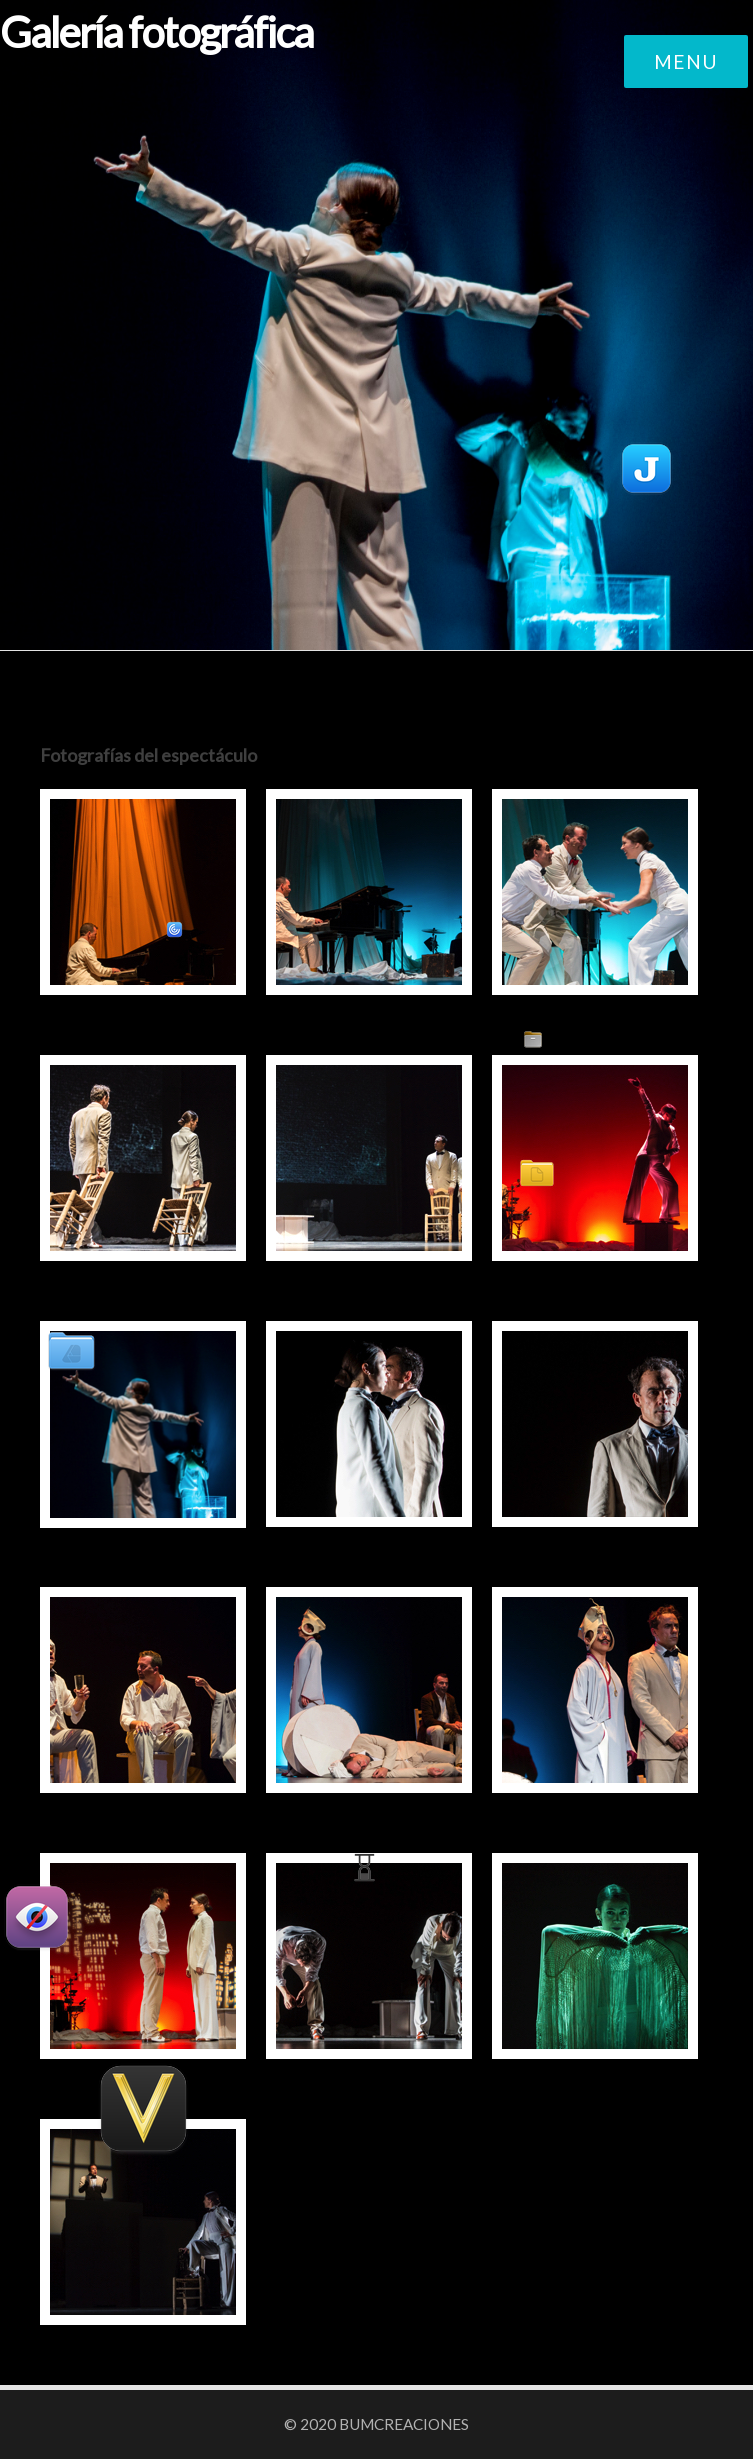 The height and width of the screenshot is (2459, 753). Describe the element at coordinates (143, 2108) in the screenshot. I see `launch Civilization V game` at that location.